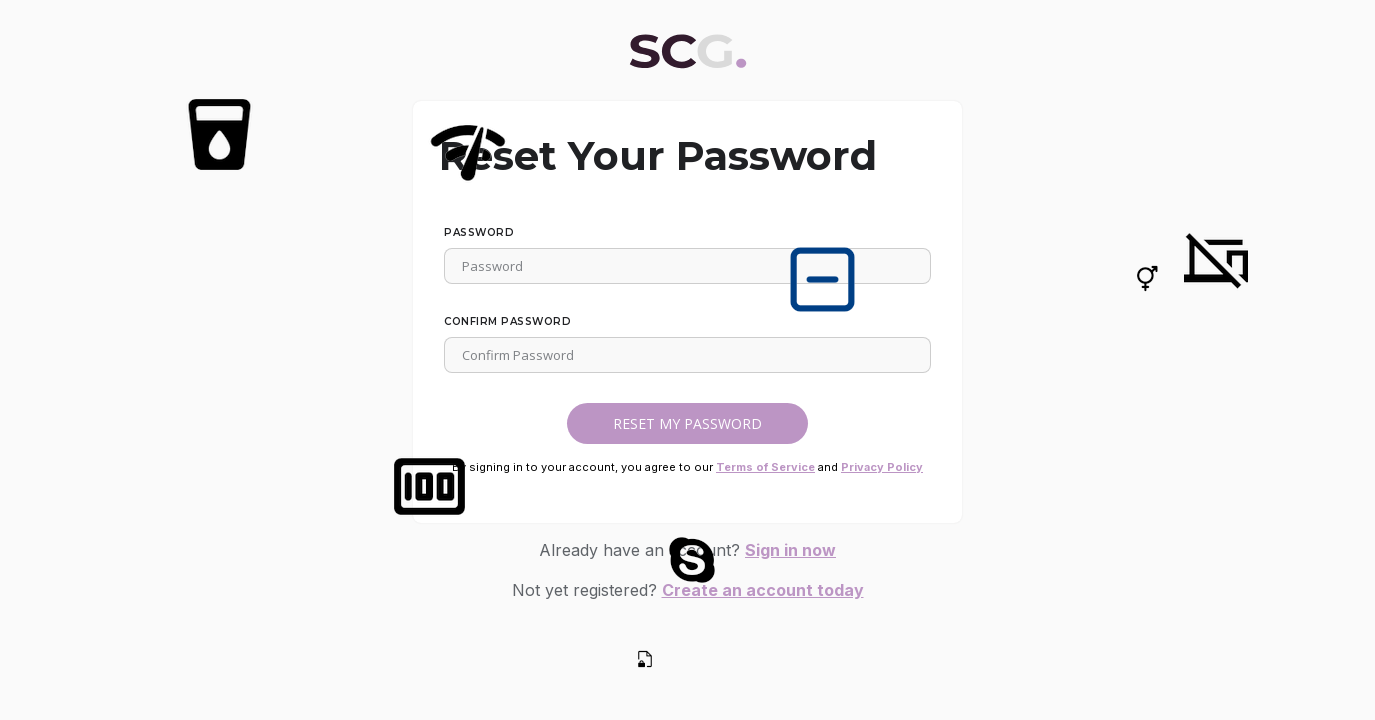 The height and width of the screenshot is (720, 1375). Describe the element at coordinates (692, 560) in the screenshot. I see `open Skype app` at that location.